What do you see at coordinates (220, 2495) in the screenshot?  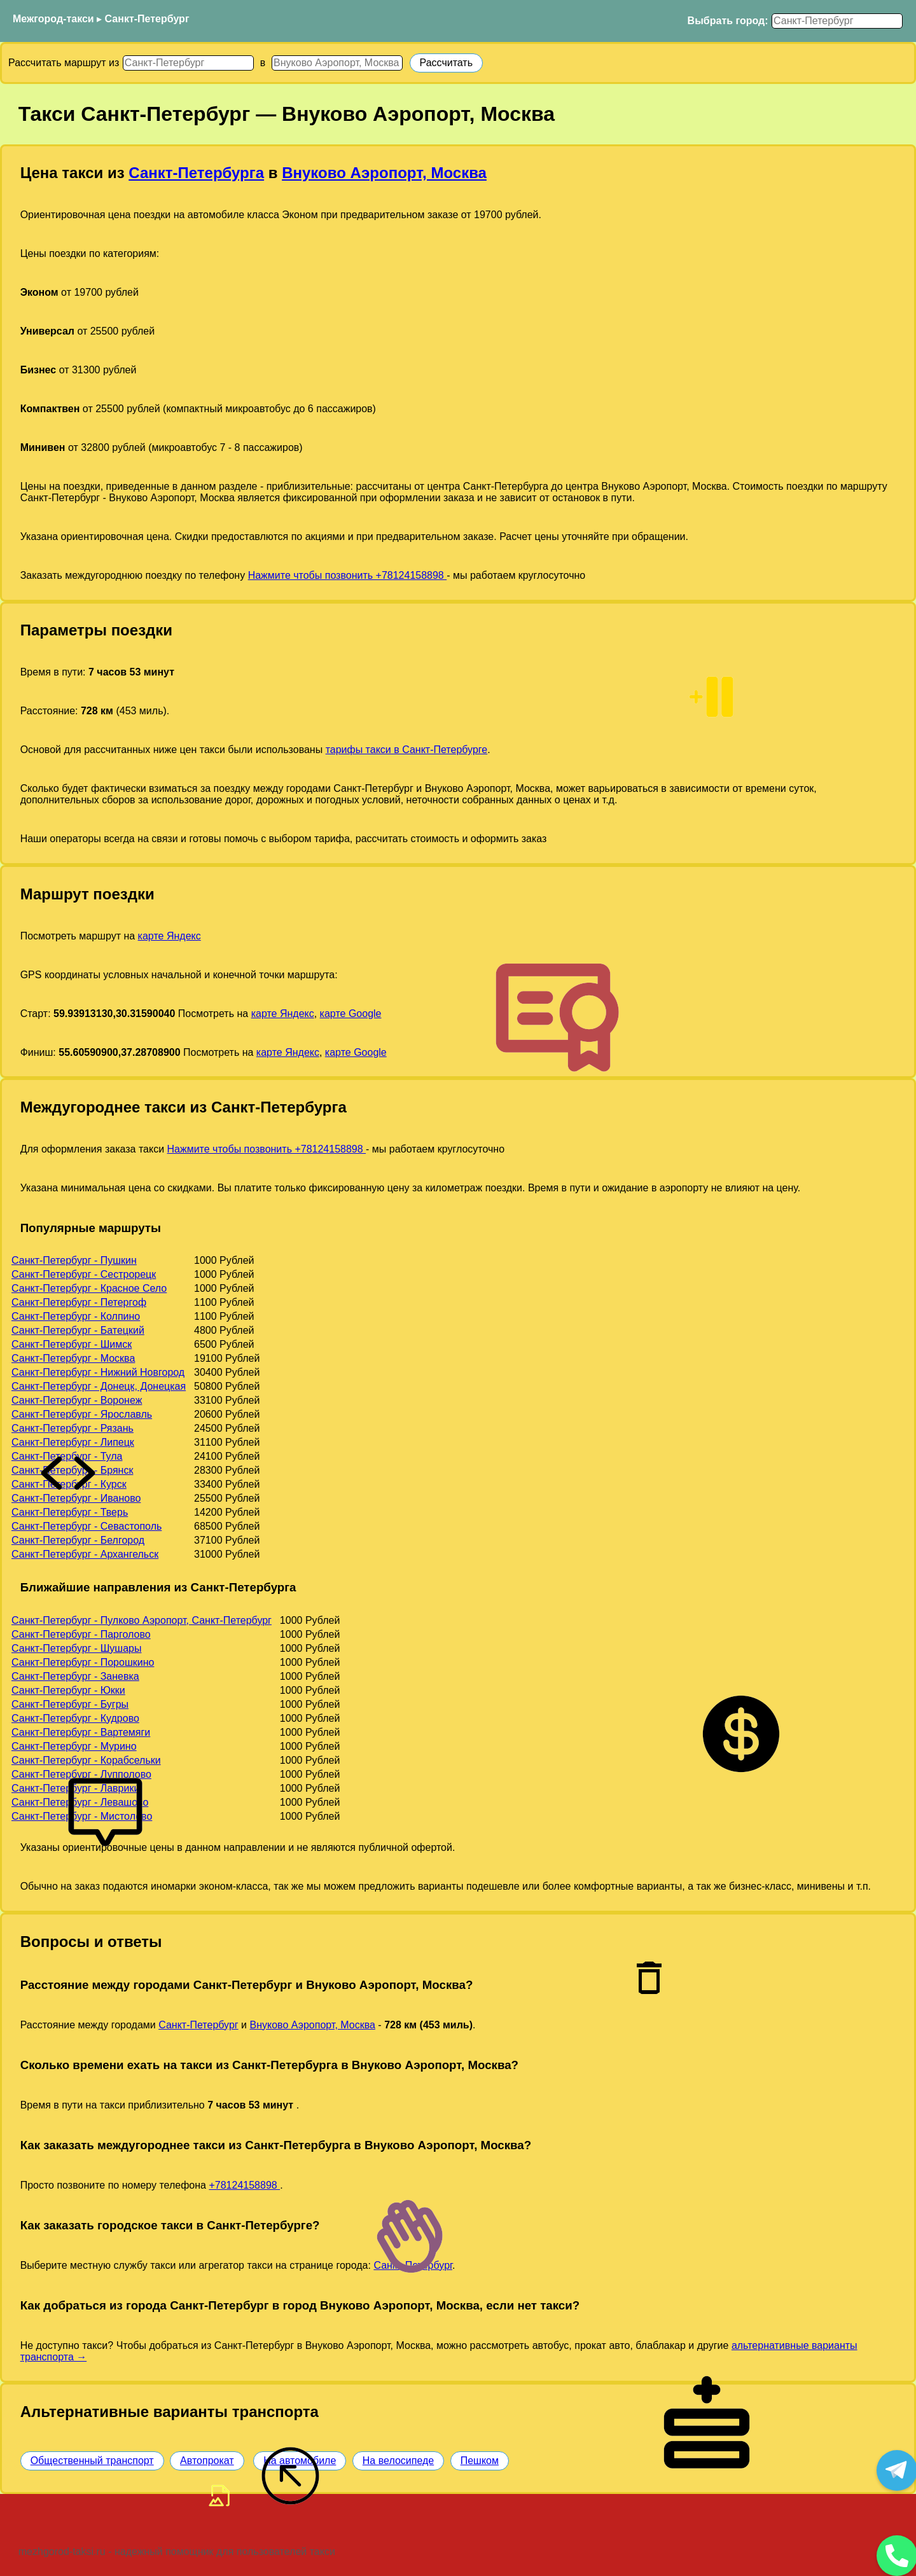 I see `view image file` at bounding box center [220, 2495].